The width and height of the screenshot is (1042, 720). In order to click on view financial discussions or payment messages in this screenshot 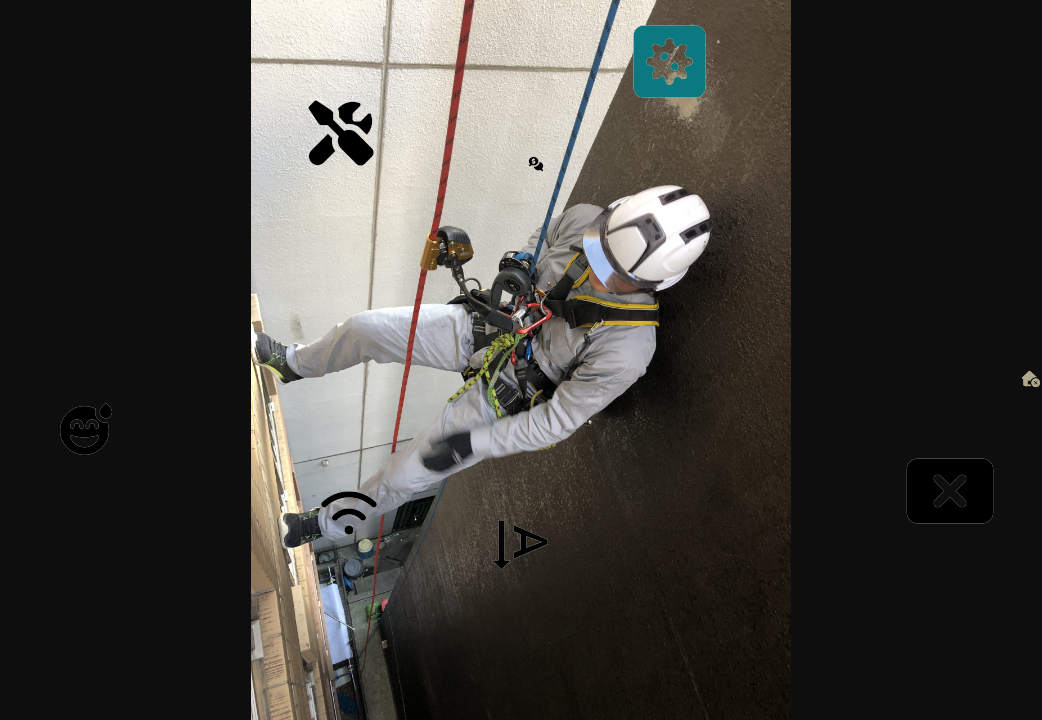, I will do `click(536, 164)`.